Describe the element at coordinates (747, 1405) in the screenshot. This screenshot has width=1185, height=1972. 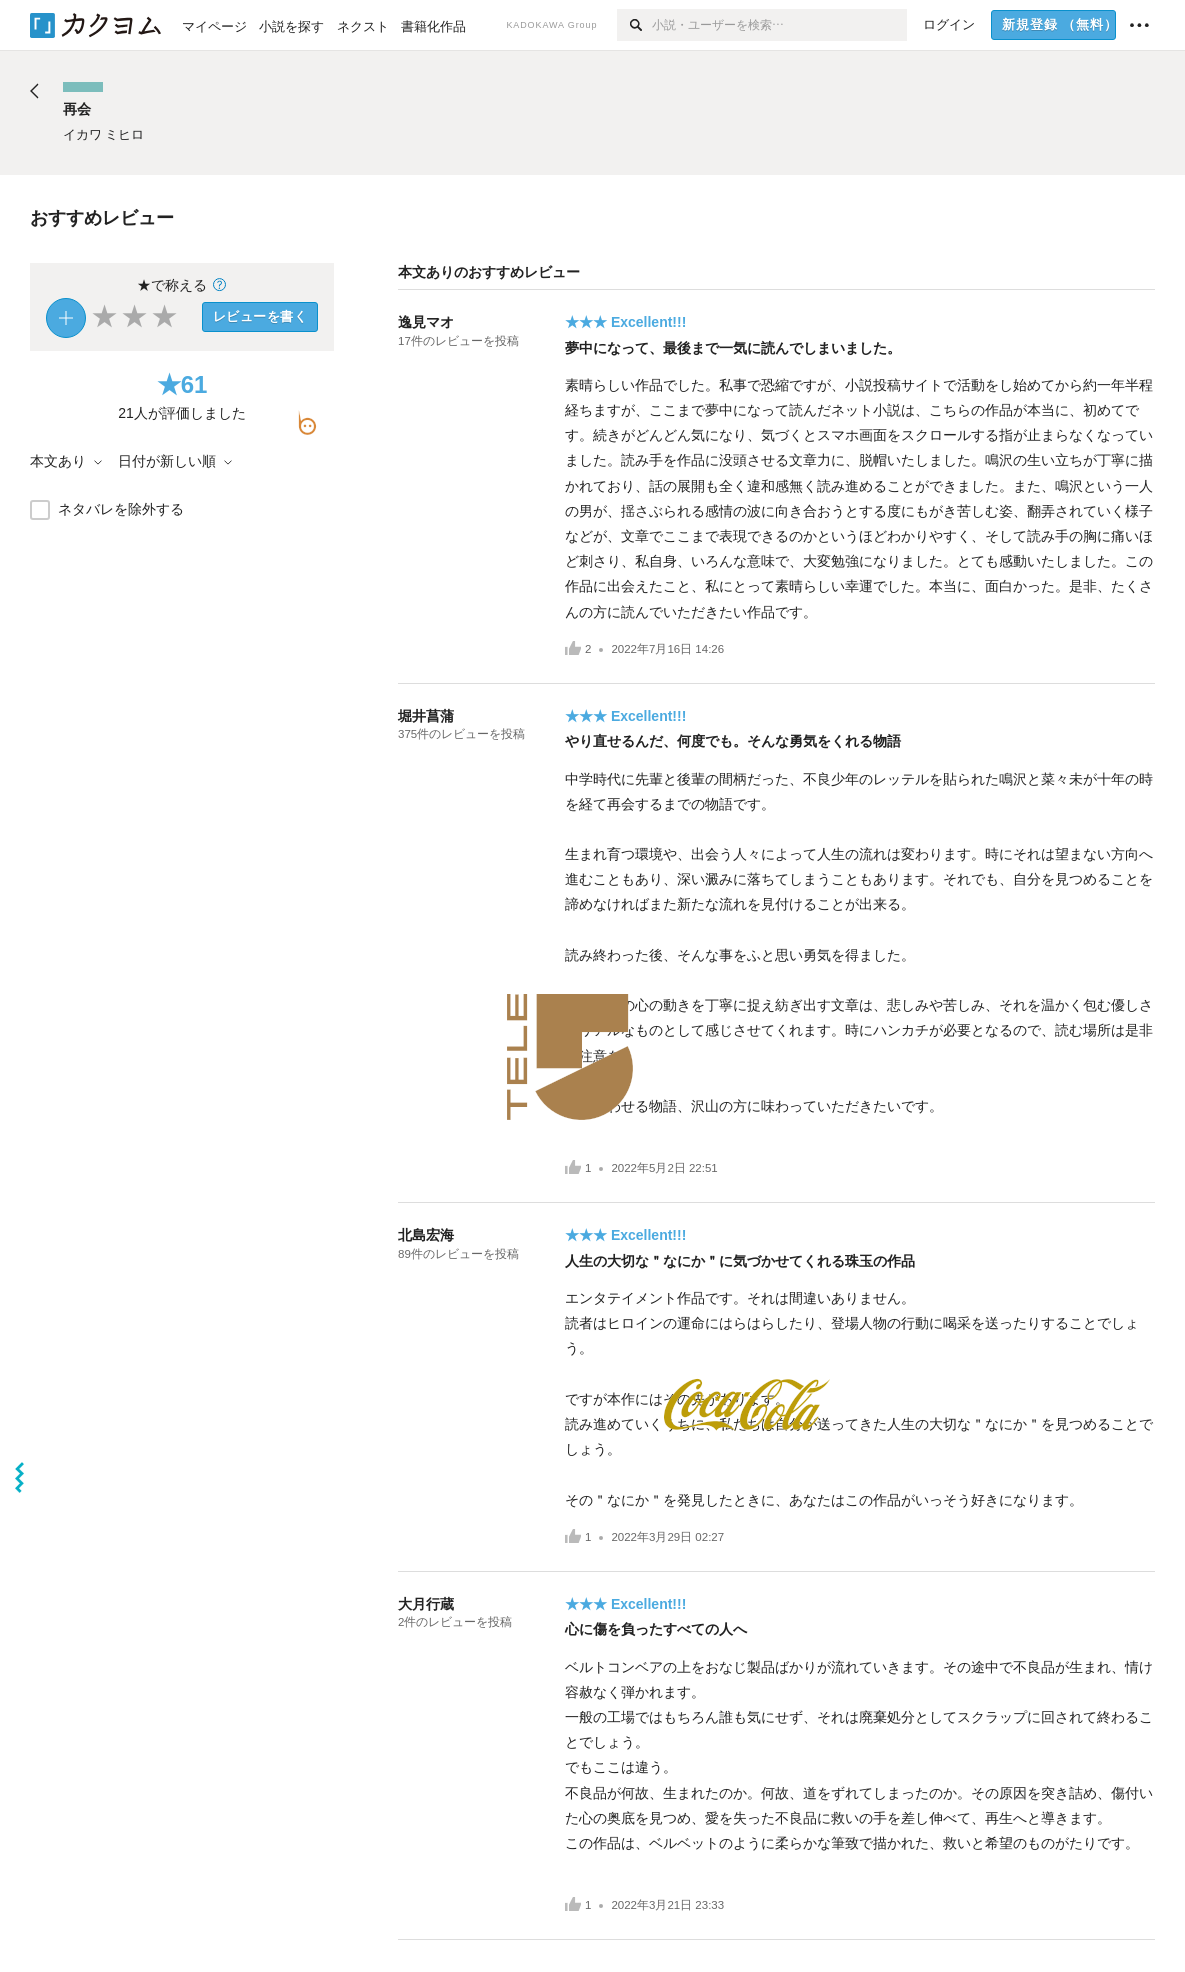
I see `coca-cola brand logo` at that location.